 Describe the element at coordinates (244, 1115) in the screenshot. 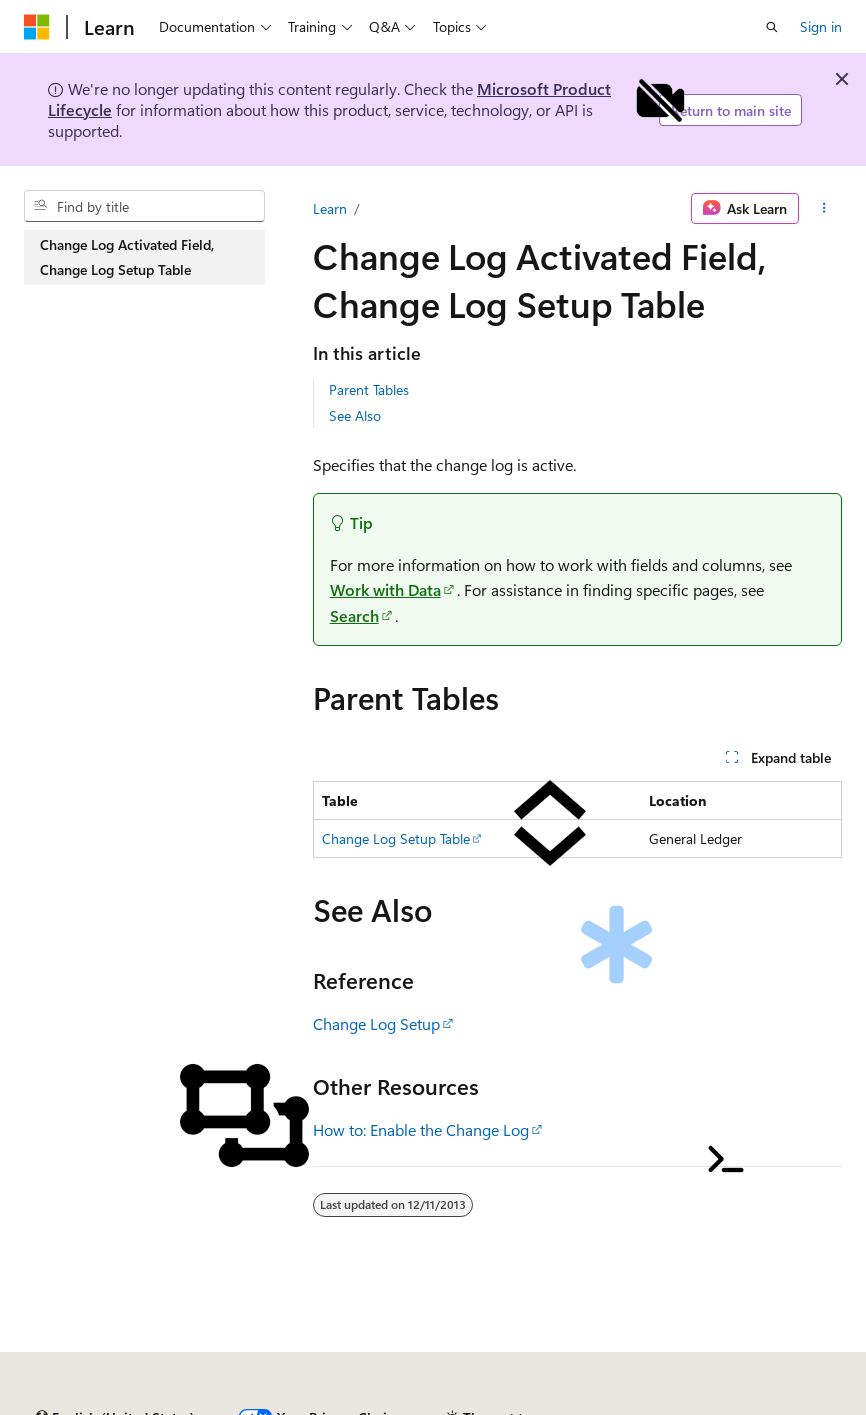

I see `ungroup selected objects` at that location.